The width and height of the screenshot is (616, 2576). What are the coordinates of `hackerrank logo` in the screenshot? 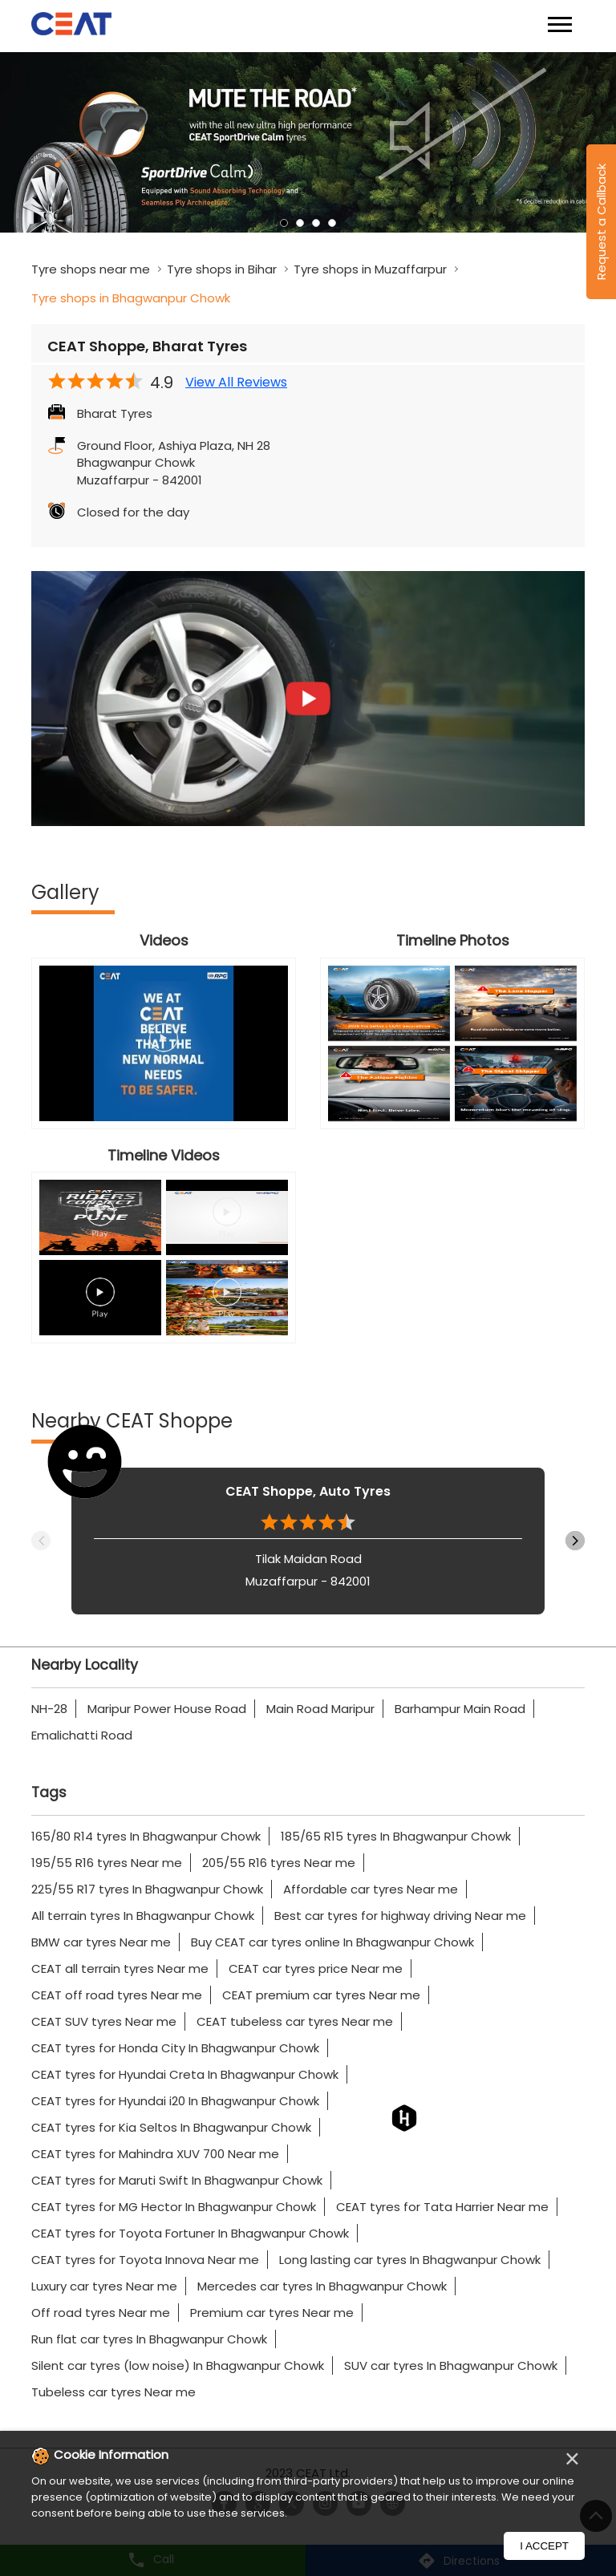 It's located at (404, 2118).